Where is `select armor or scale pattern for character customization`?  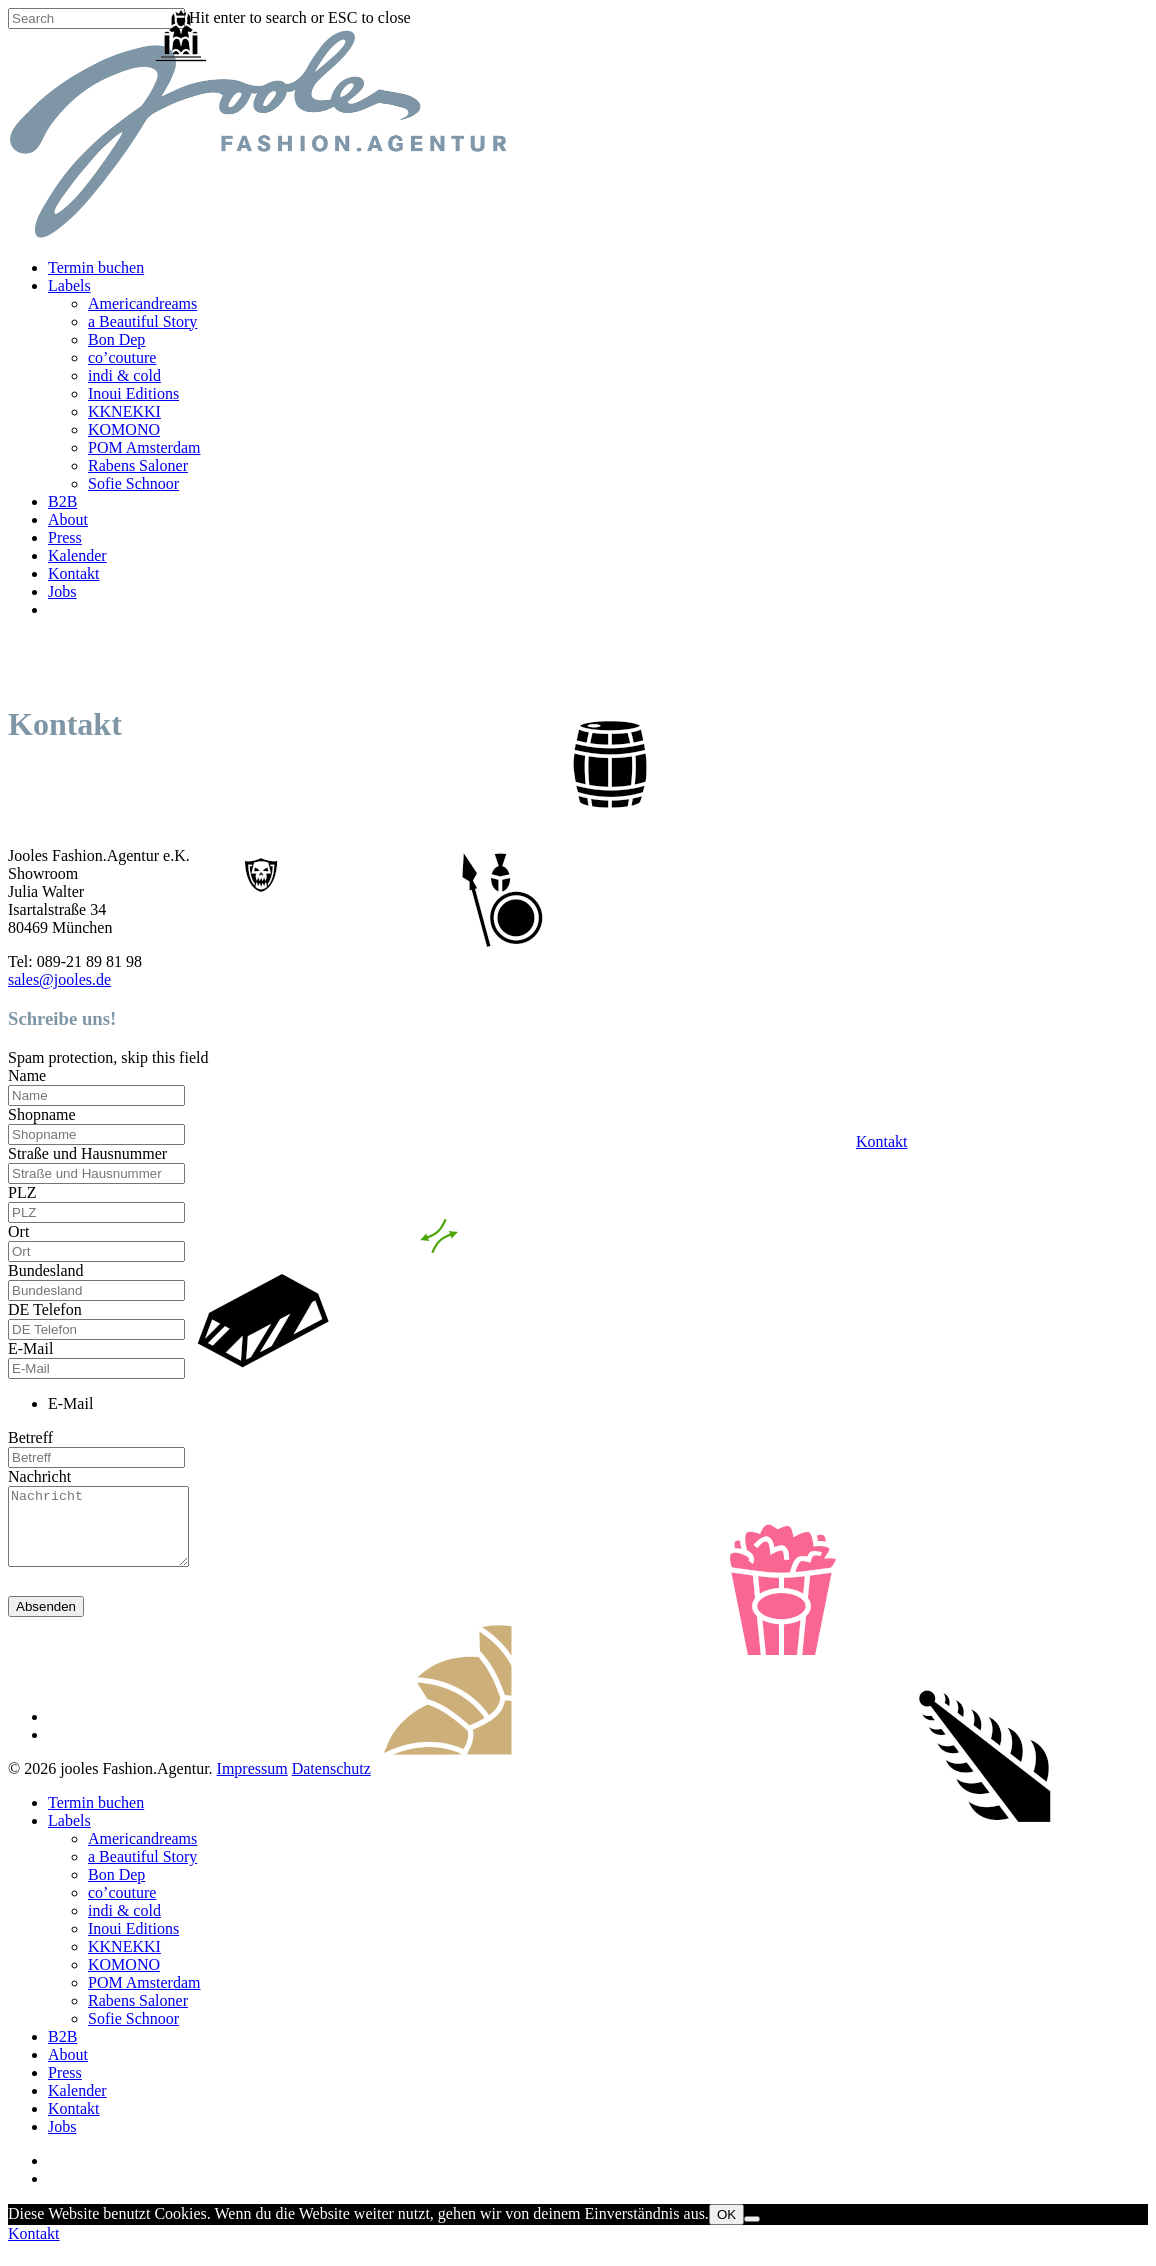 select armor or scale pattern for character customization is located at coordinates (446, 1689).